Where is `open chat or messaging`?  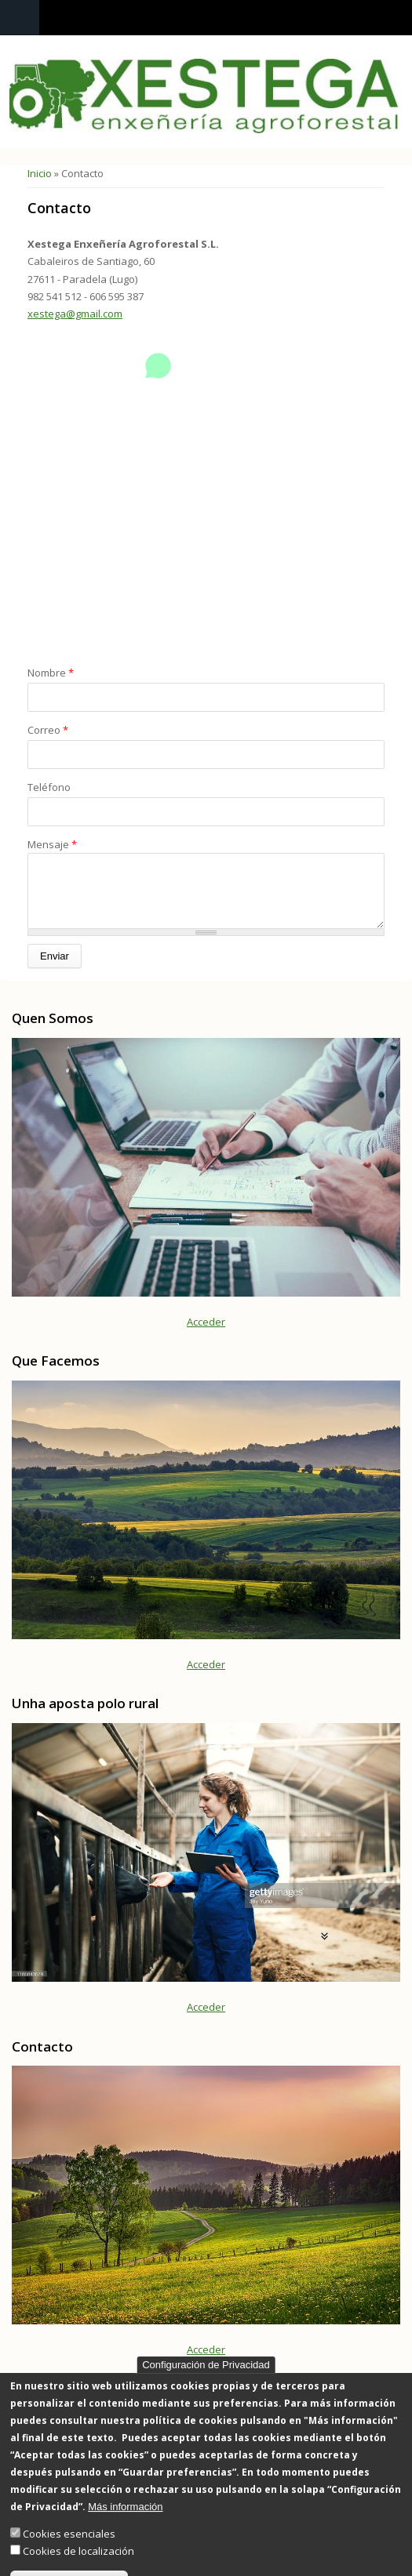
open chat or messaging is located at coordinates (158, 365).